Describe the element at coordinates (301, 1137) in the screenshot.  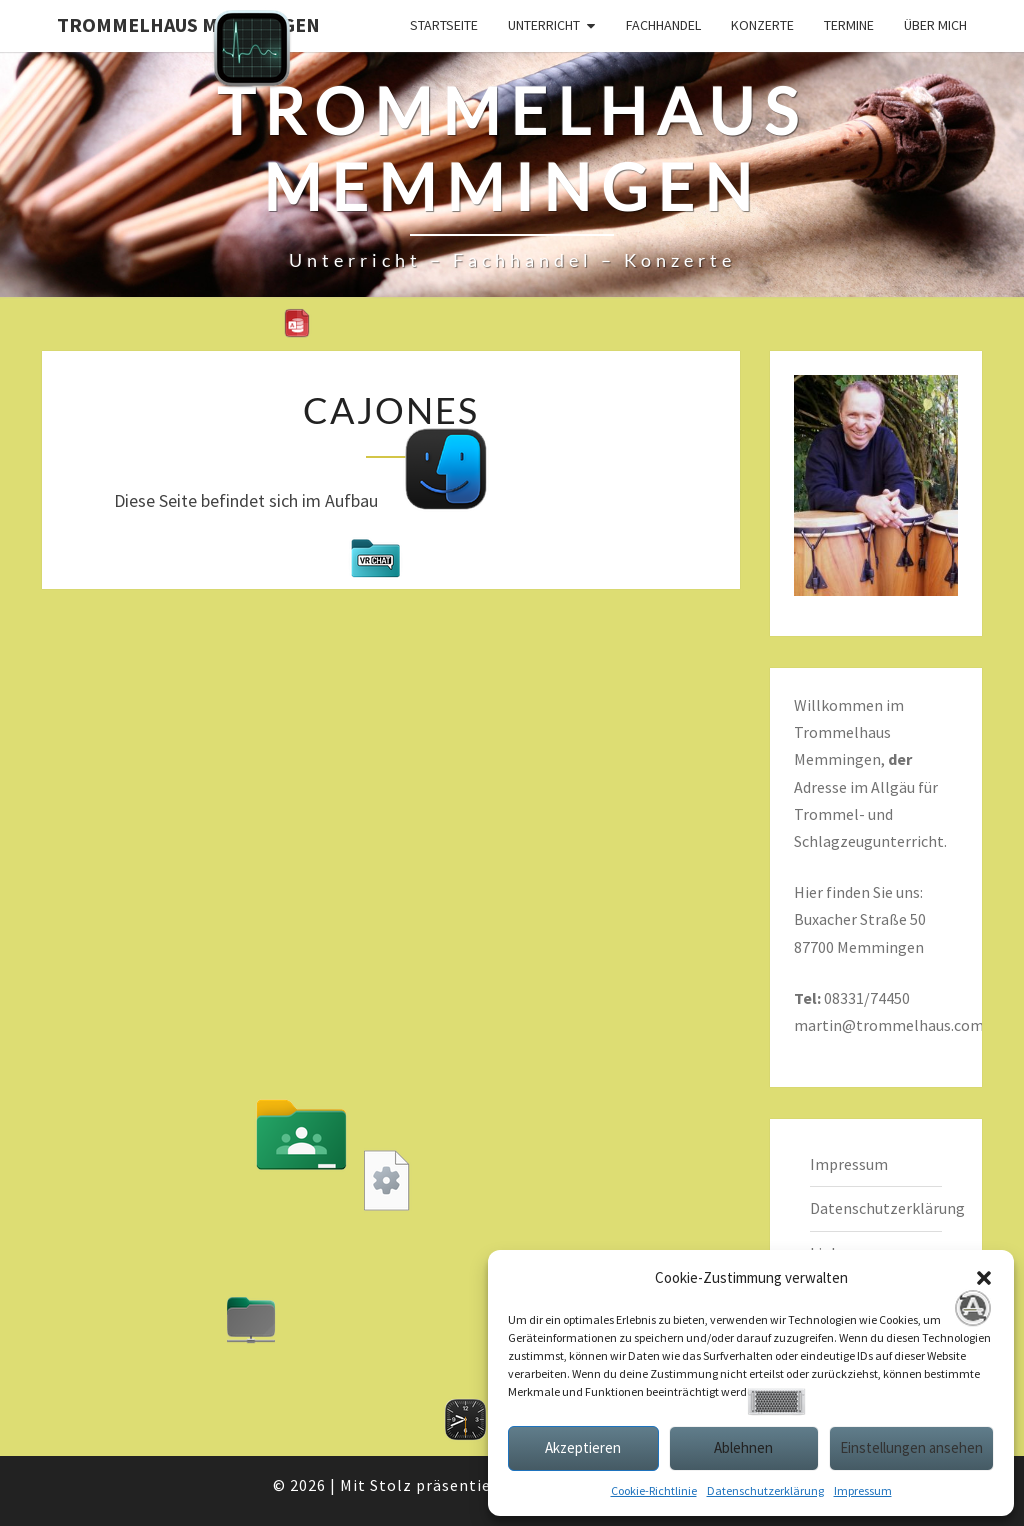
I see `open google classroom files folder` at that location.